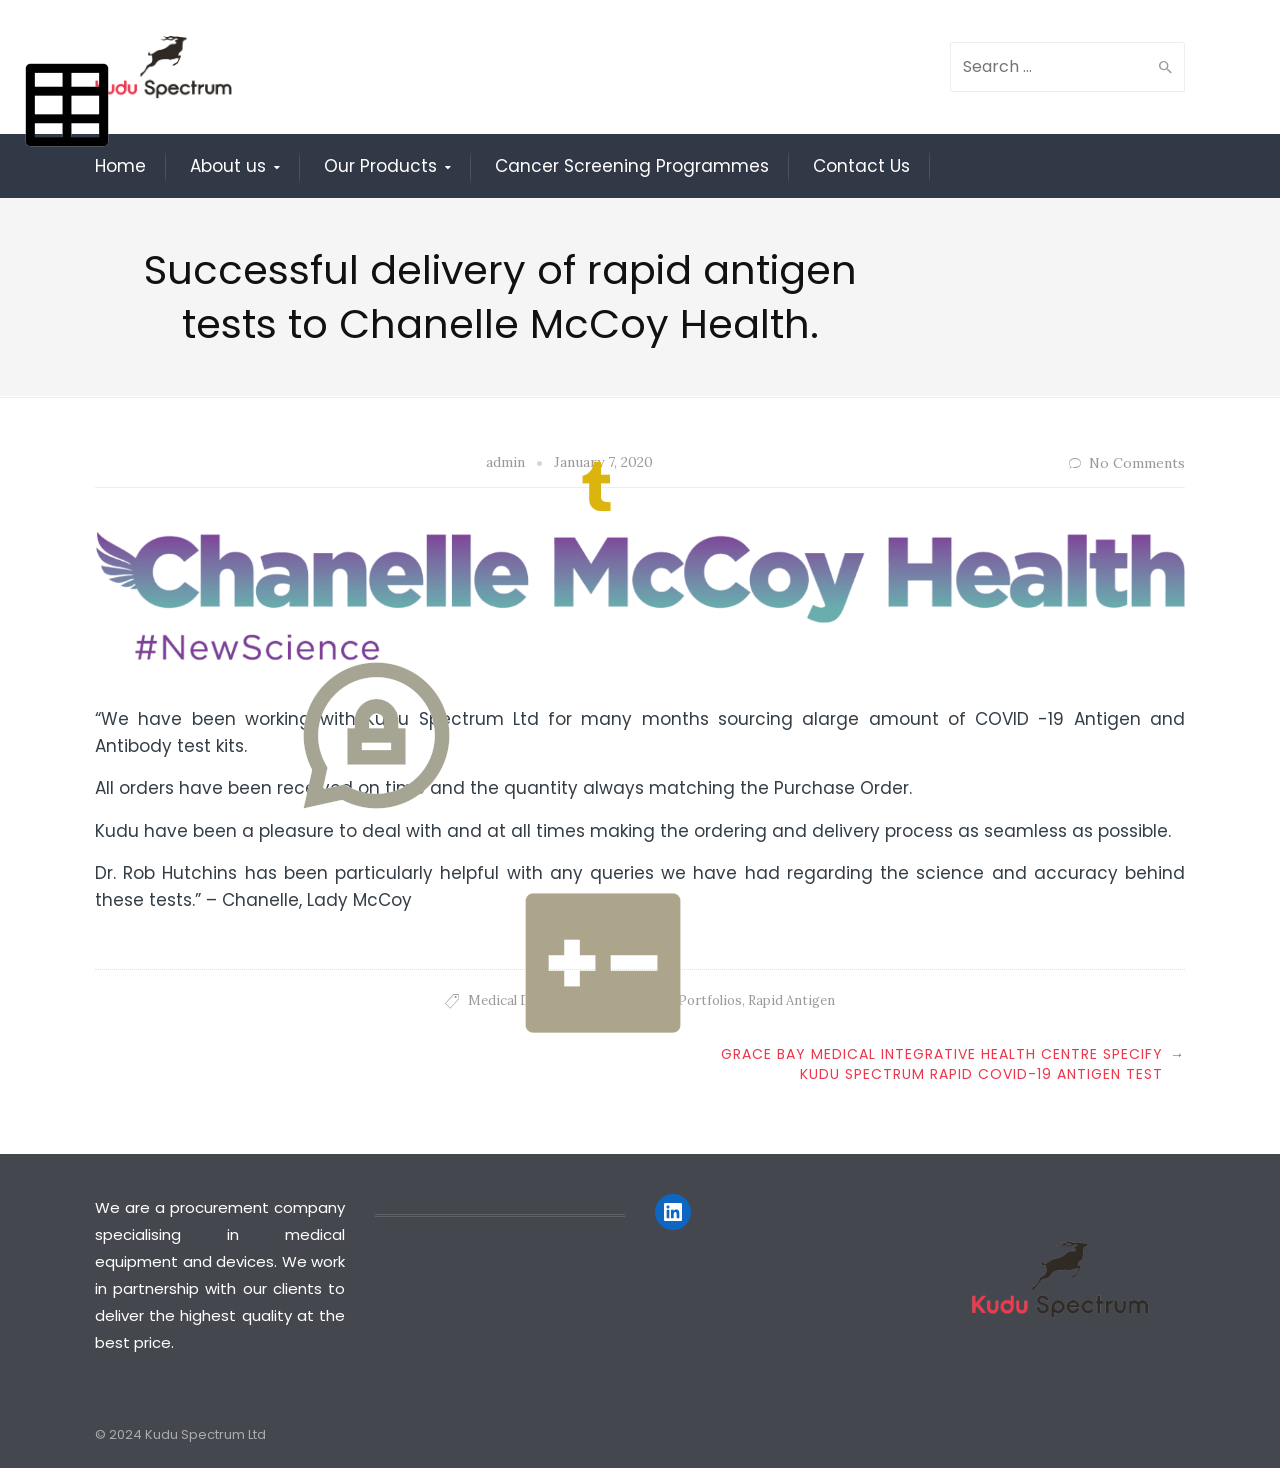 Image resolution: width=1280 pixels, height=1468 pixels. What do you see at coordinates (67, 105) in the screenshot?
I see `insert a table into the document` at bounding box center [67, 105].